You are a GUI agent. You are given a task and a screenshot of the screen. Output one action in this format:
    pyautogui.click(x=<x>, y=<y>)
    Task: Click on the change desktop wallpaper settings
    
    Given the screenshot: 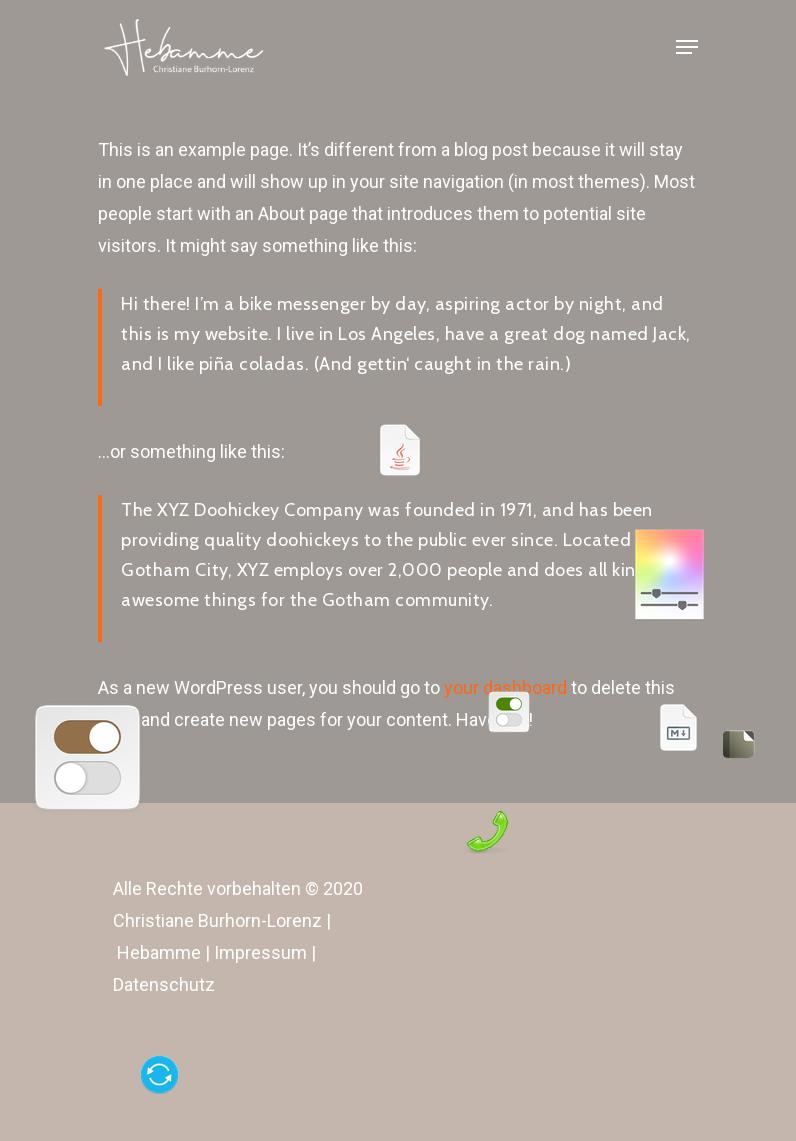 What is the action you would take?
    pyautogui.click(x=738, y=743)
    